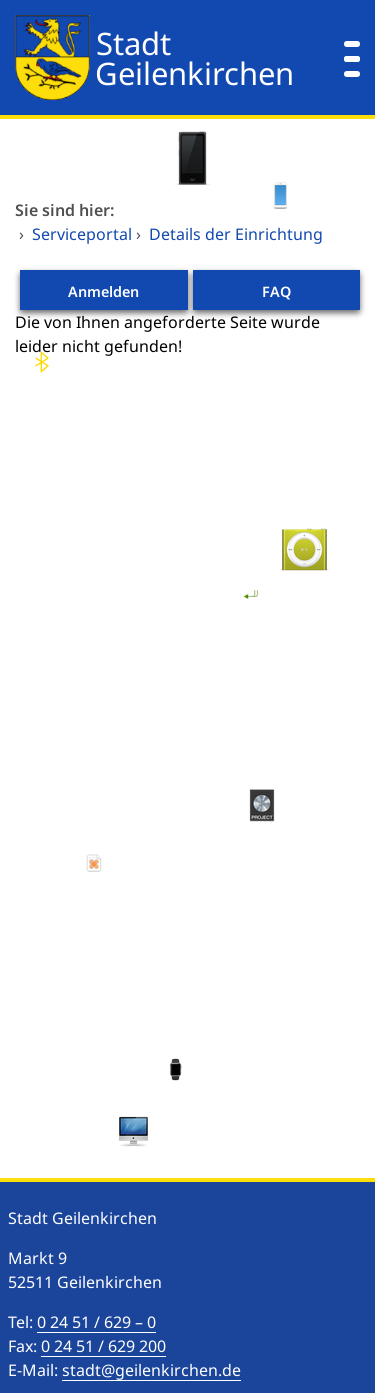  What do you see at coordinates (192, 158) in the screenshot?
I see `iPod nano device connected to your system` at bounding box center [192, 158].